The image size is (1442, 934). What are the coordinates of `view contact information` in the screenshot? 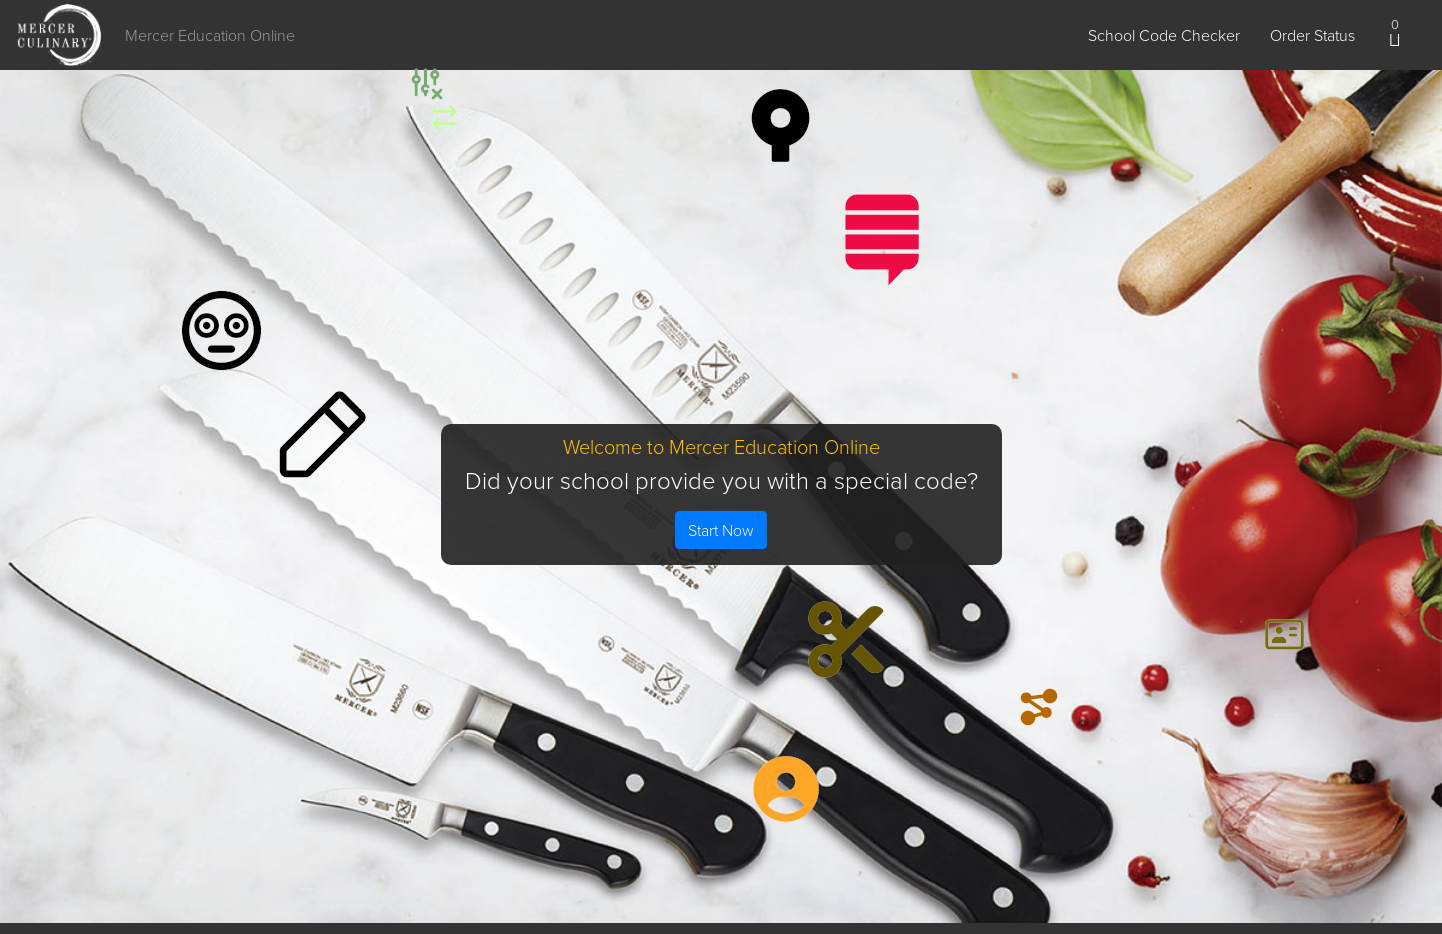 It's located at (1284, 634).